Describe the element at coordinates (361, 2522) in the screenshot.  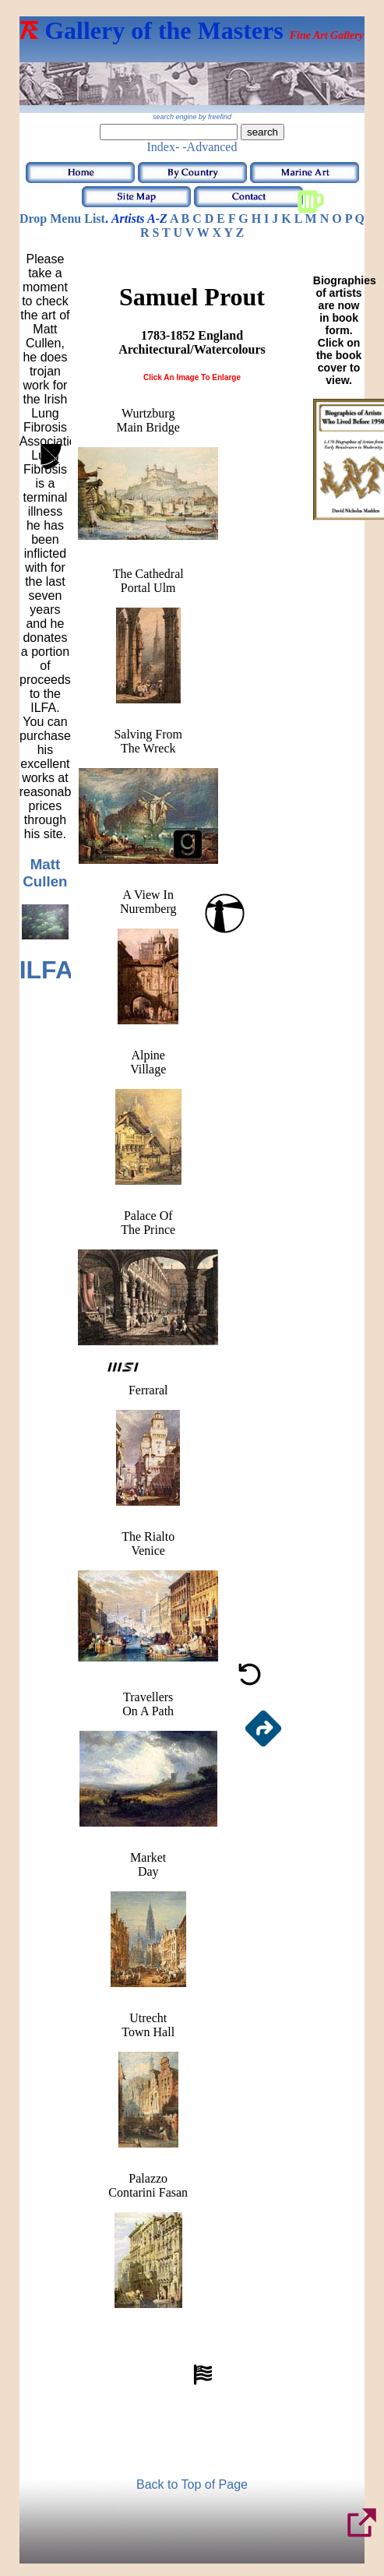
I see `open link in a new tab or window` at that location.